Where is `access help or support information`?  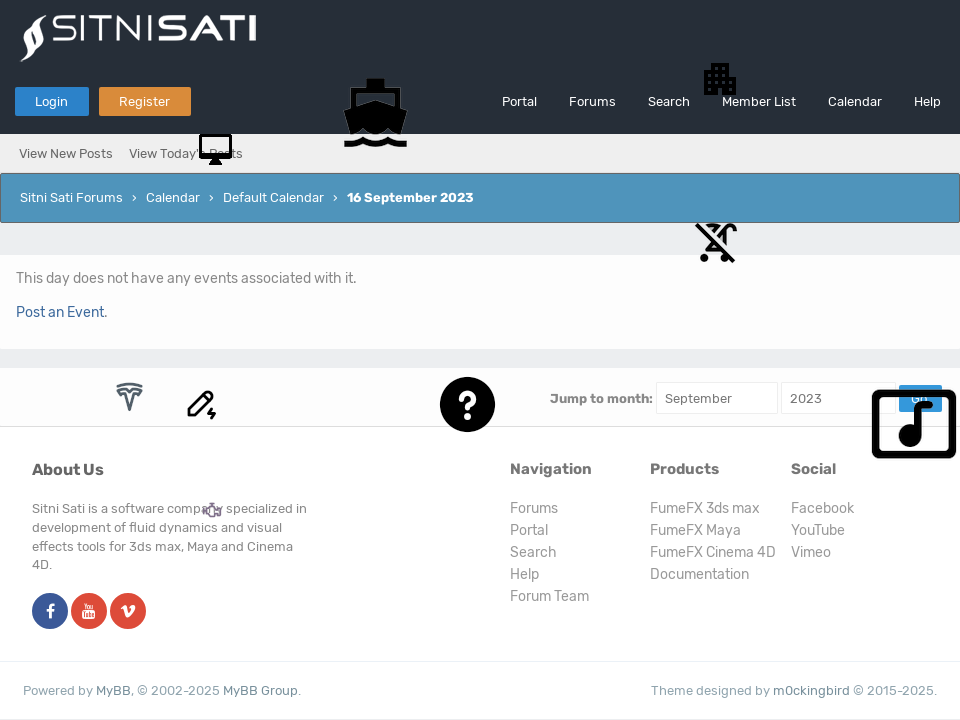 access help or support information is located at coordinates (467, 404).